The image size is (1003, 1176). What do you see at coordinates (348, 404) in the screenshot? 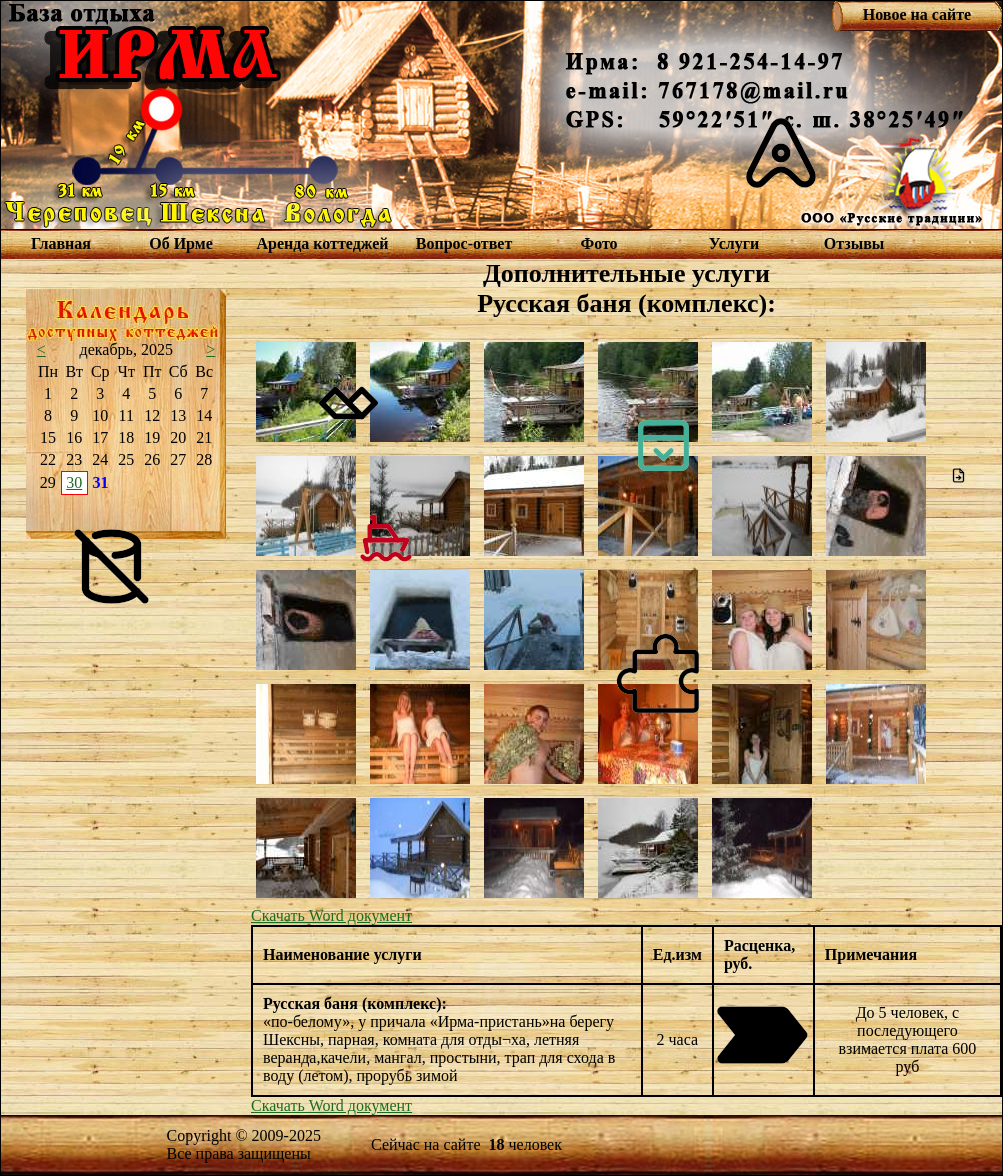
I see `alpine.js framework logo` at bounding box center [348, 404].